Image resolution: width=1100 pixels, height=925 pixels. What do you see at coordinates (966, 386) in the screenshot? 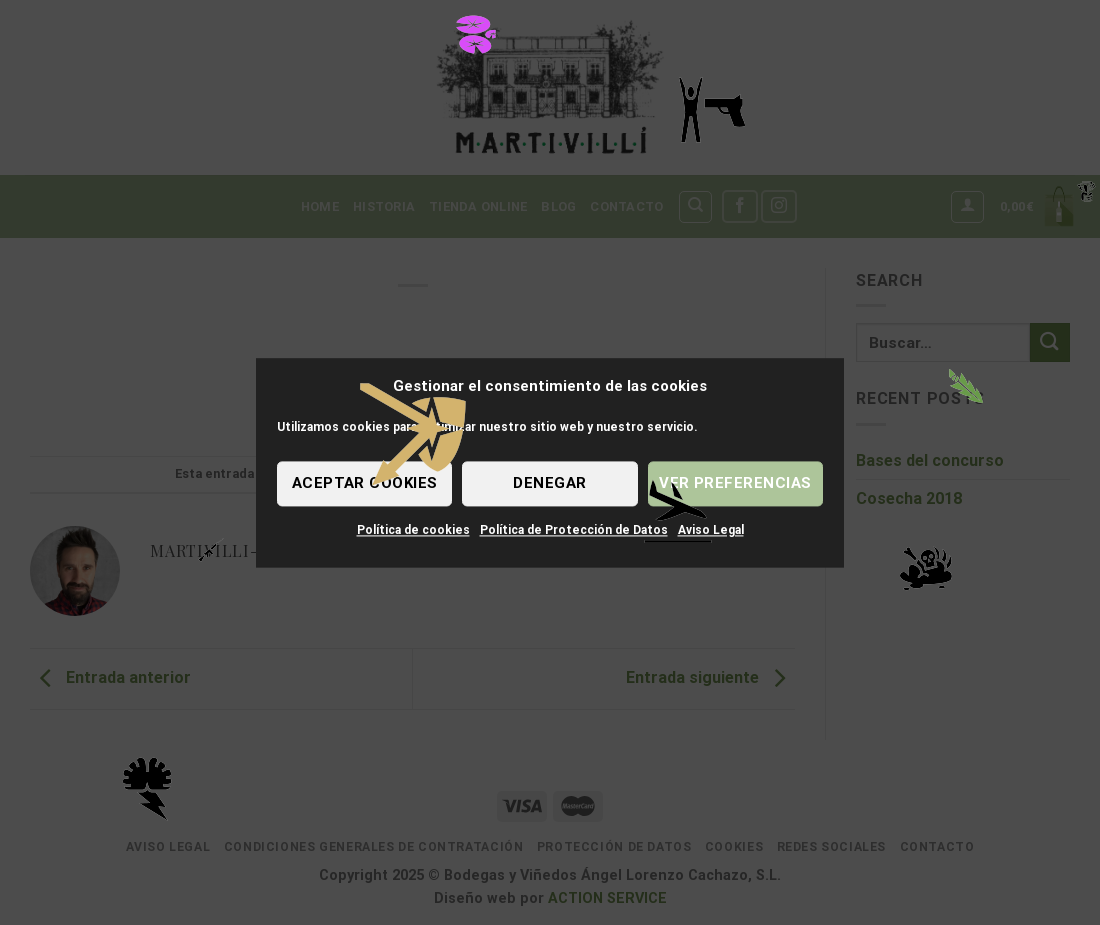
I see `equip a spear weapon in game` at bounding box center [966, 386].